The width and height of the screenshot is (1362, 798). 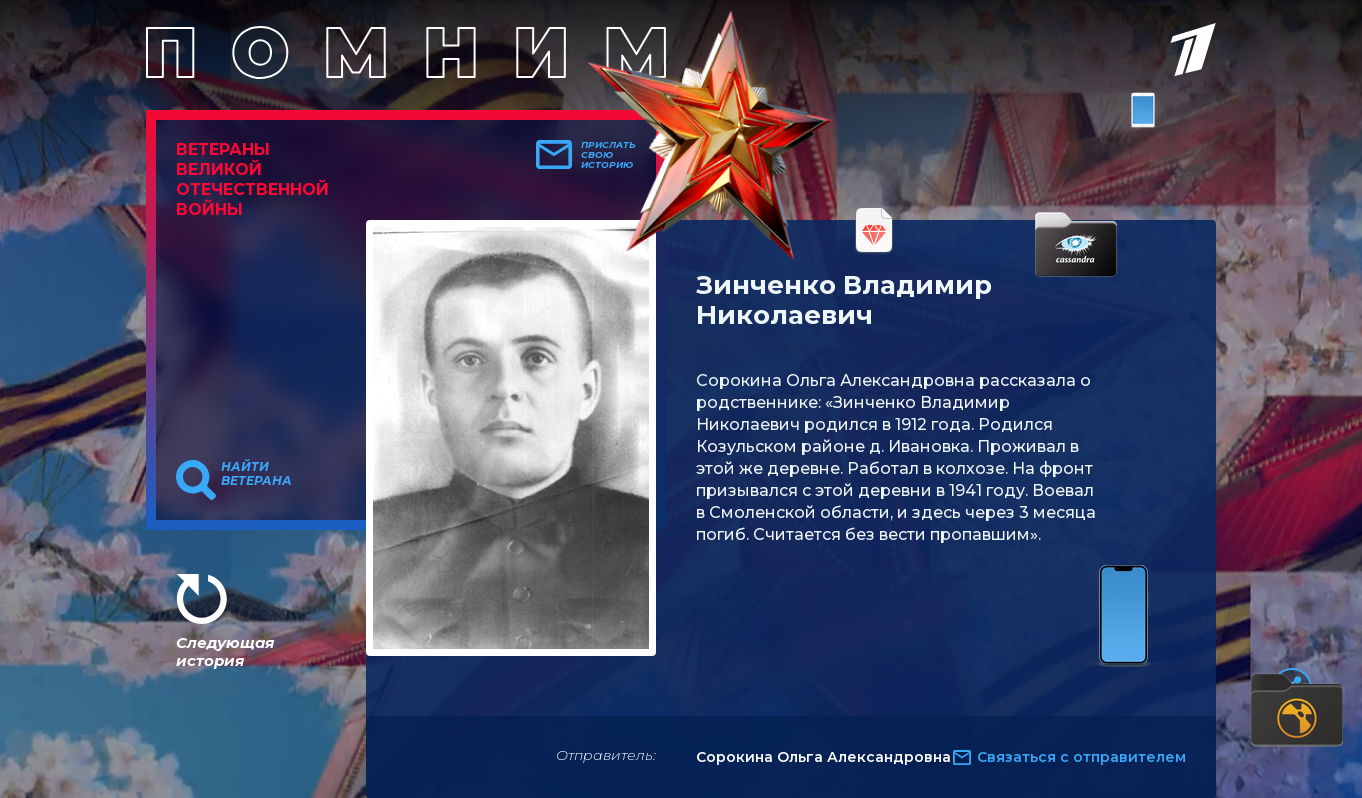 I want to click on a ruby programming language source file, so click(x=874, y=230).